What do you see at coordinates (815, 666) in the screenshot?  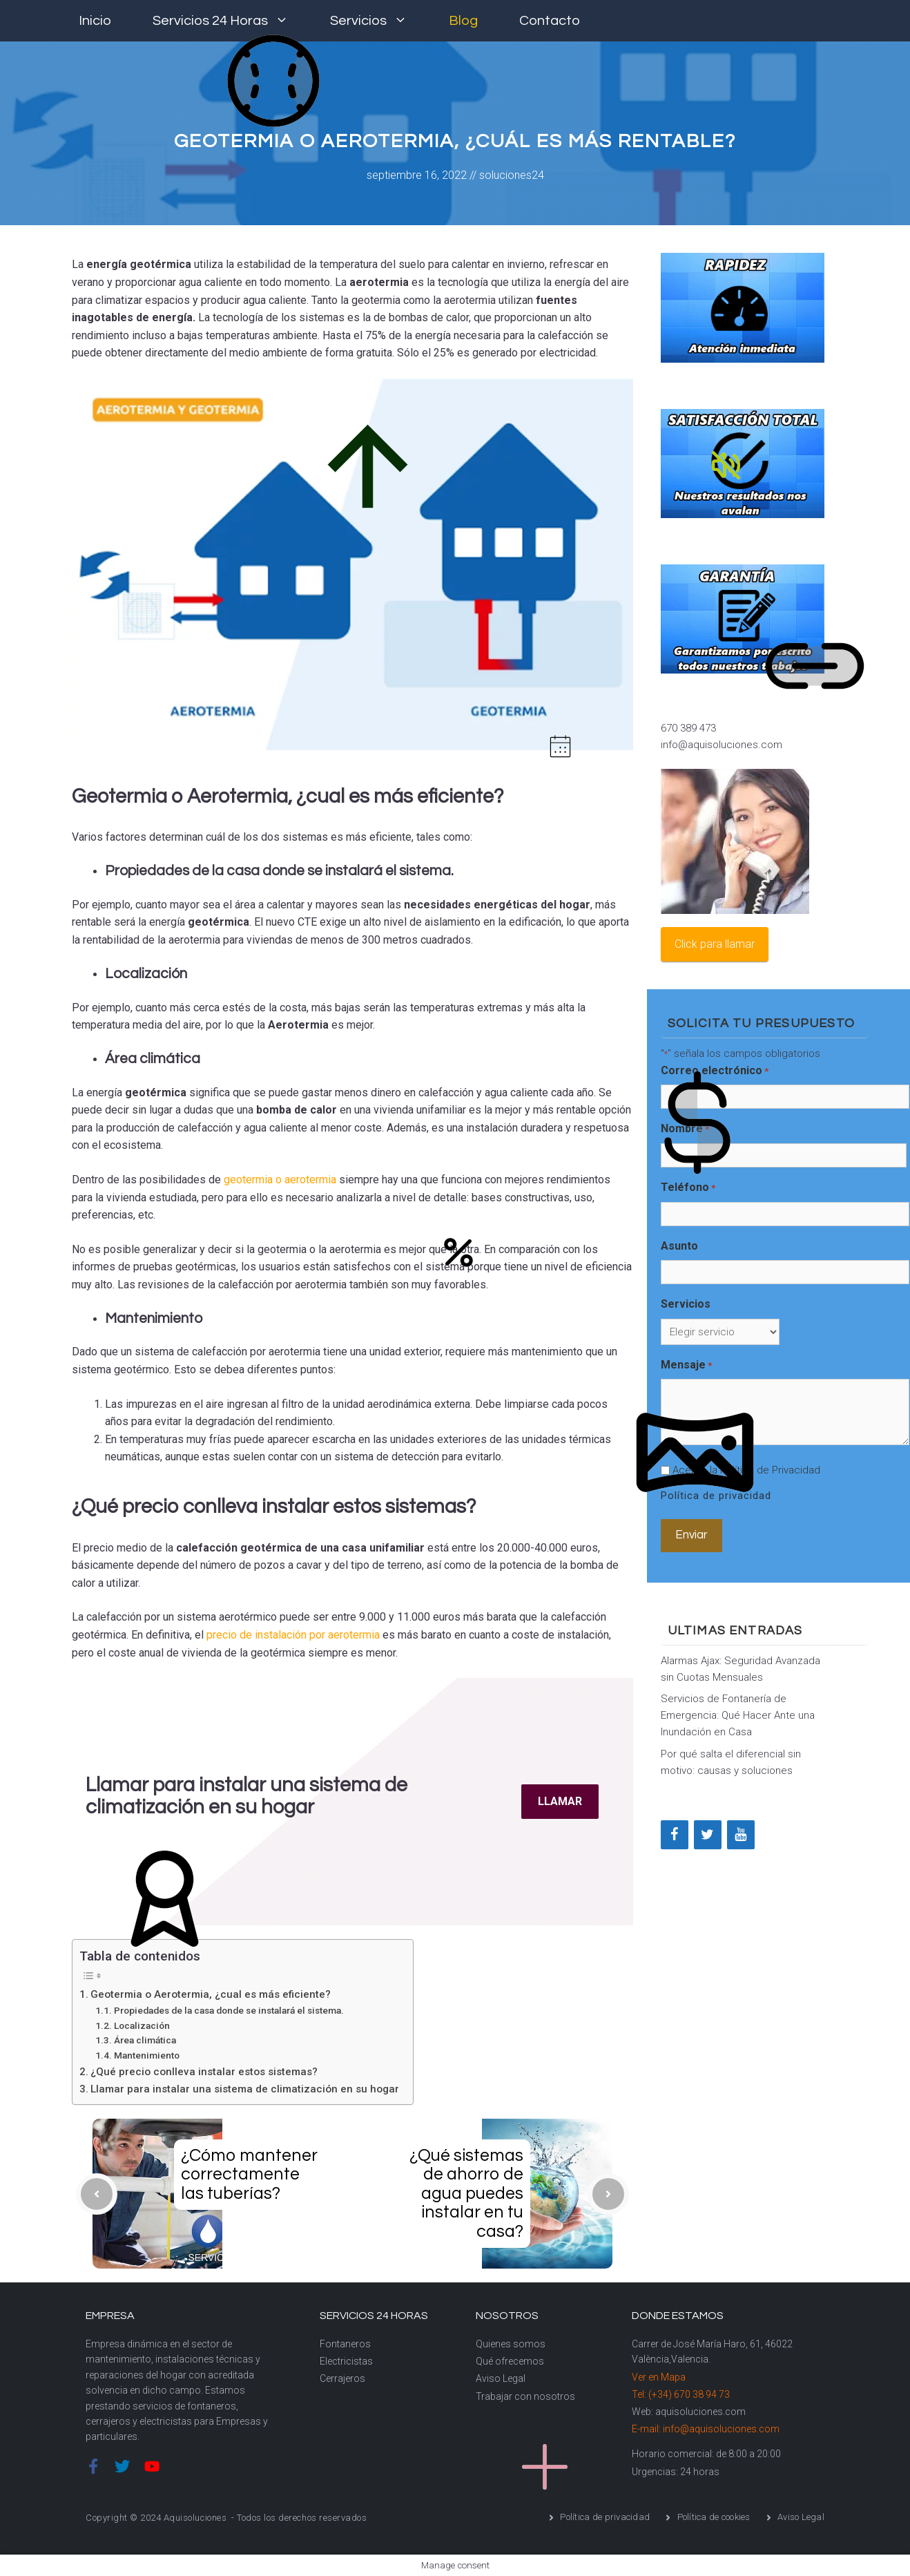 I see `copy or share a link` at bounding box center [815, 666].